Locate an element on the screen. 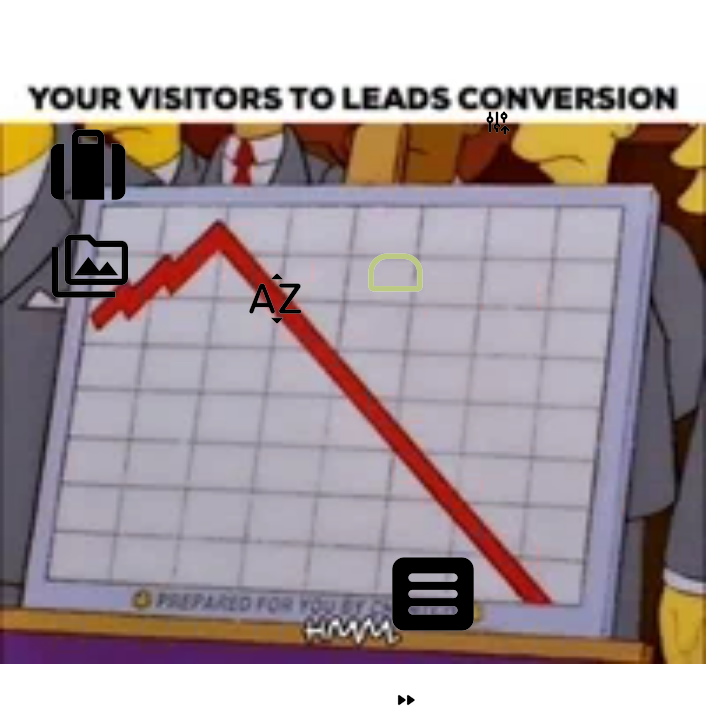  sort items alphabetically is located at coordinates (275, 298).